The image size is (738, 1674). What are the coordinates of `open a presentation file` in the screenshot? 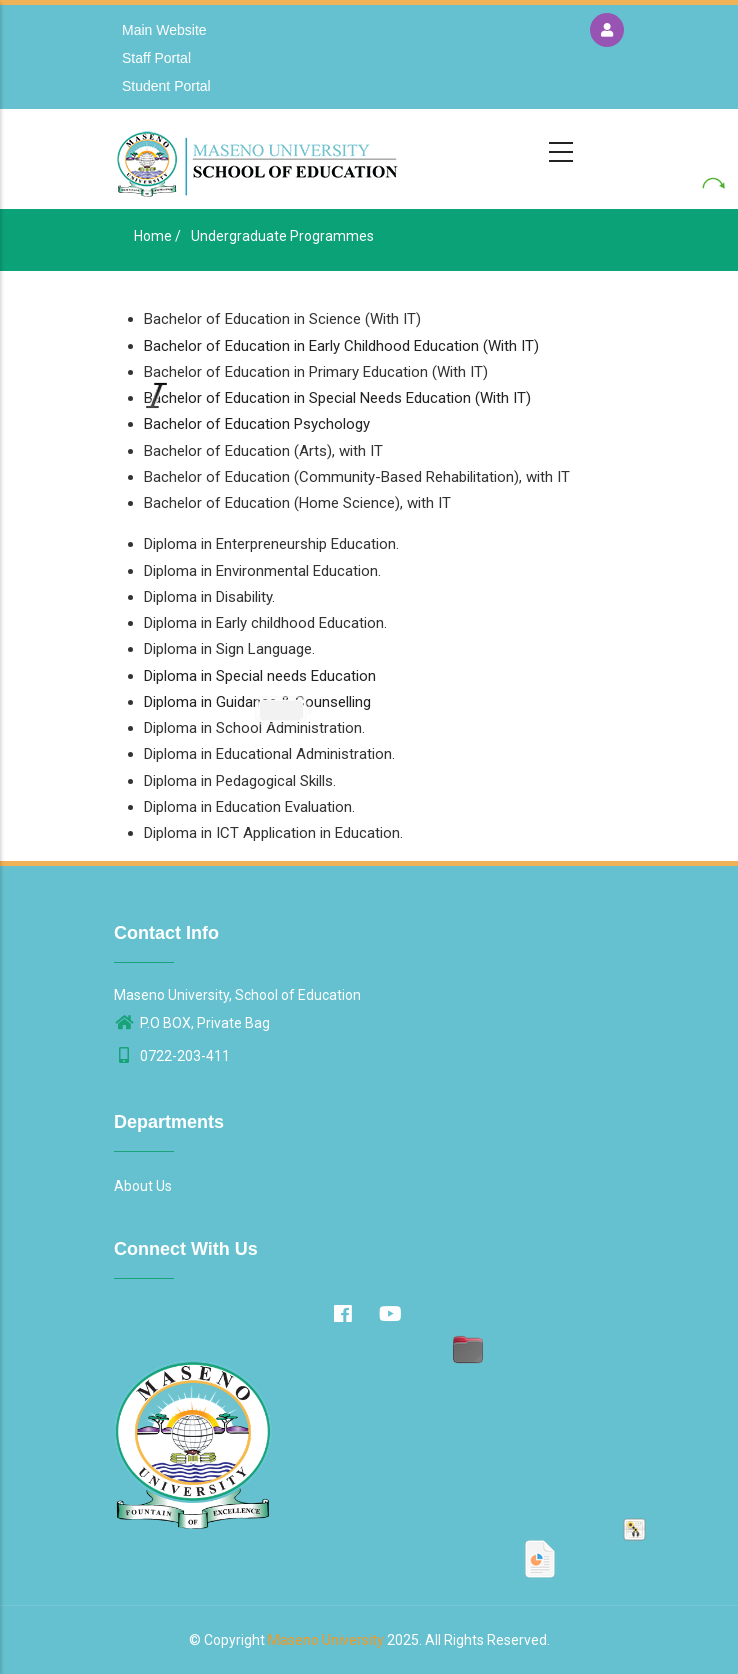 It's located at (540, 1559).